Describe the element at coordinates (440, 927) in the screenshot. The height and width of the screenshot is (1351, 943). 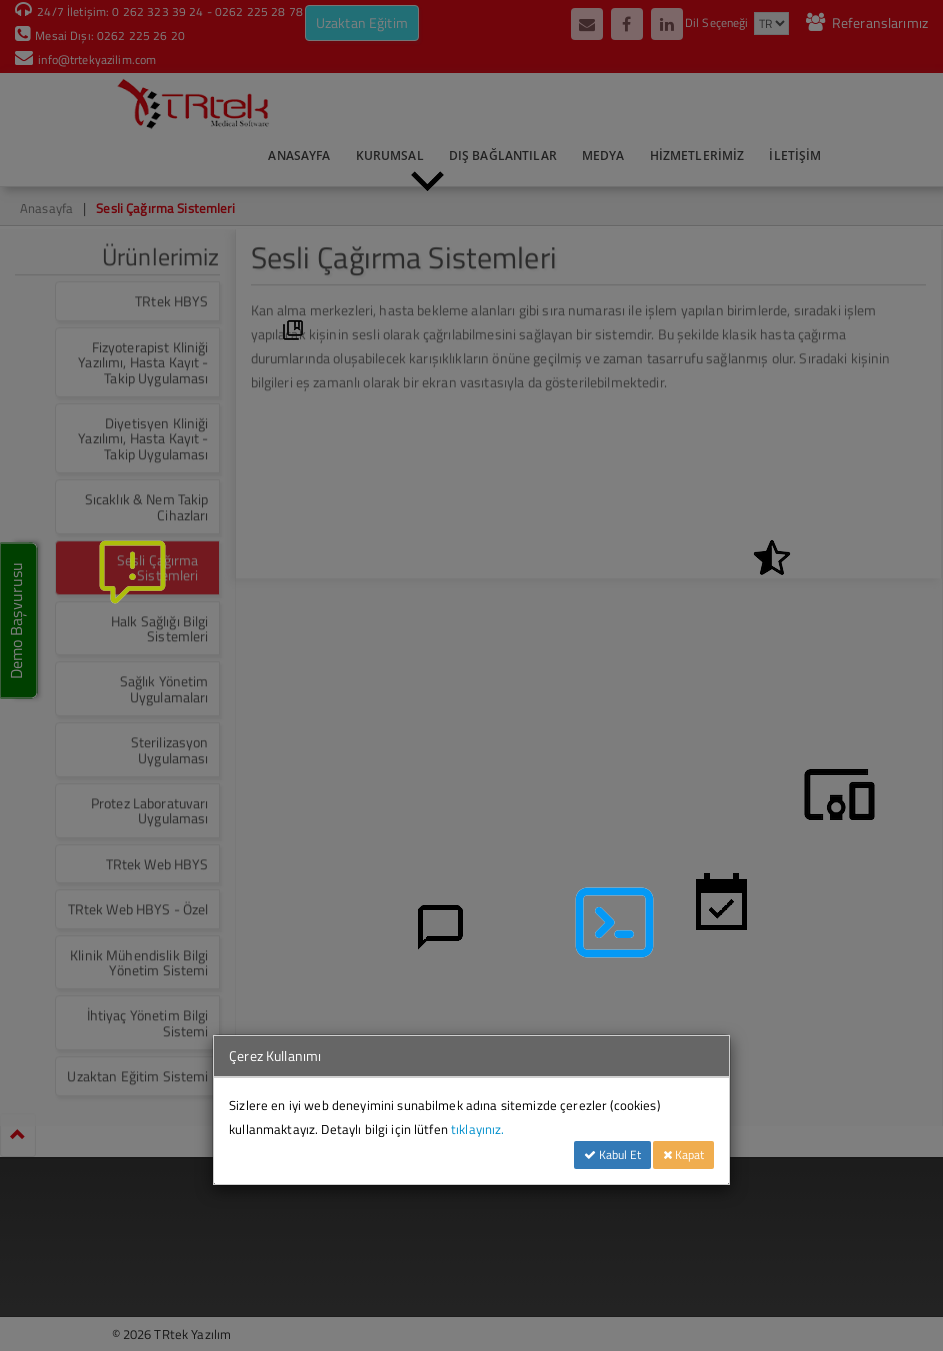
I see `open chat or messaging` at that location.